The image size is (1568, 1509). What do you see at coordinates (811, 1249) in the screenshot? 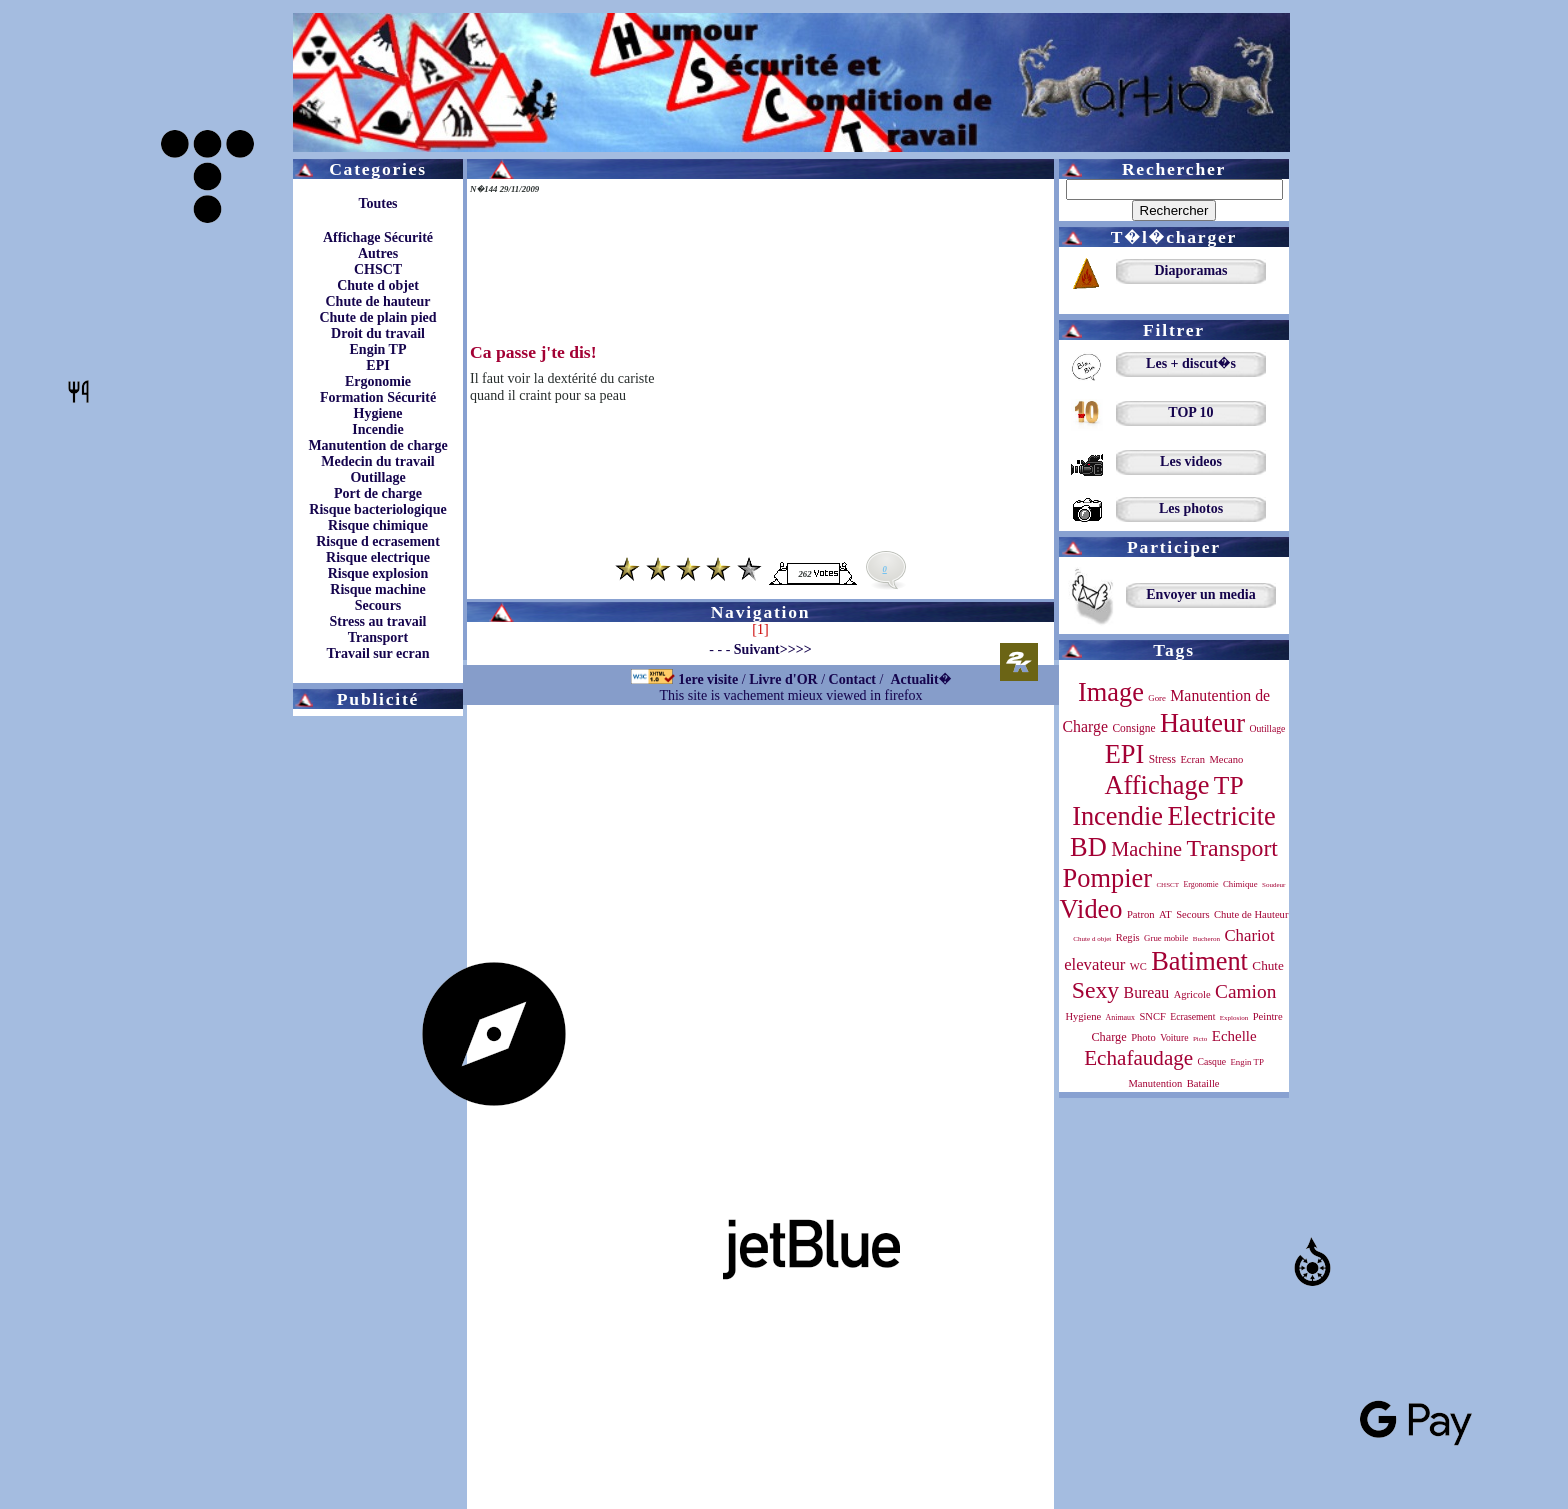
I see `access JetBlue airline services` at bounding box center [811, 1249].